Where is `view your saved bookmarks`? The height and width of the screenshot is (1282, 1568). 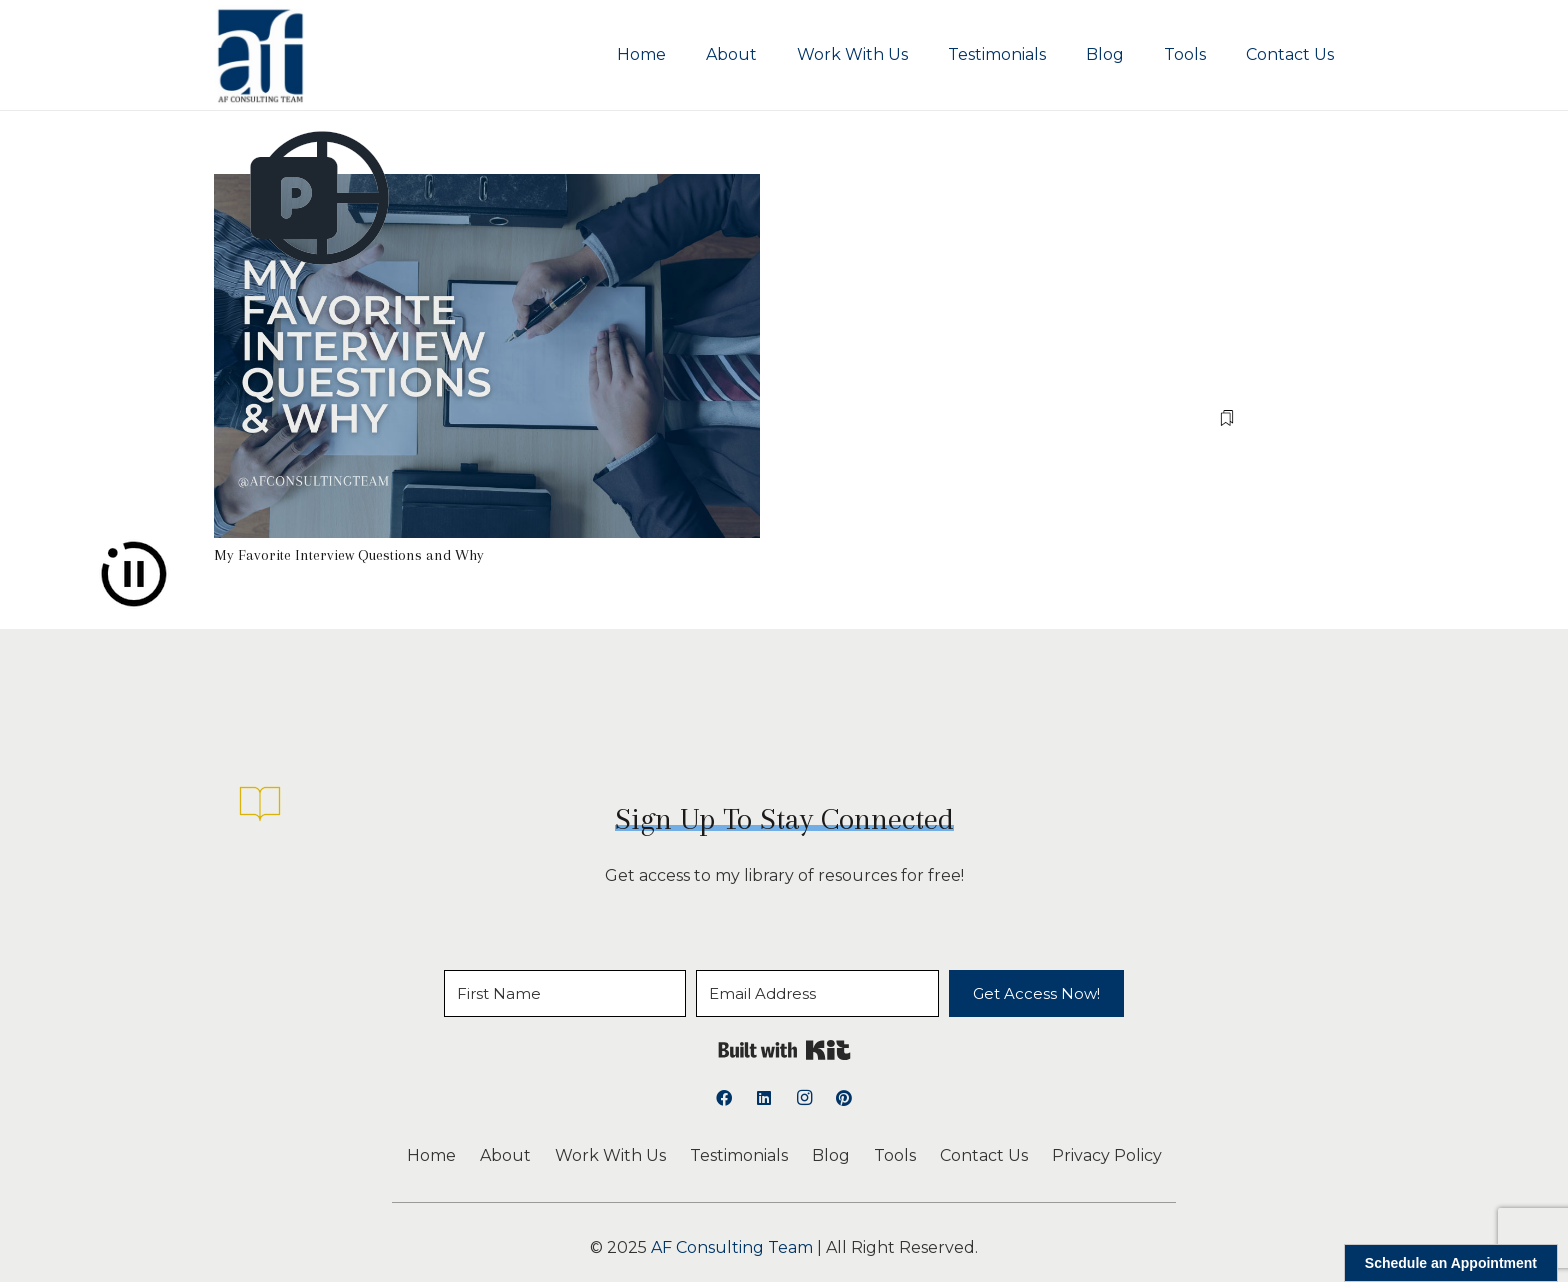 view your saved bookmarks is located at coordinates (1227, 418).